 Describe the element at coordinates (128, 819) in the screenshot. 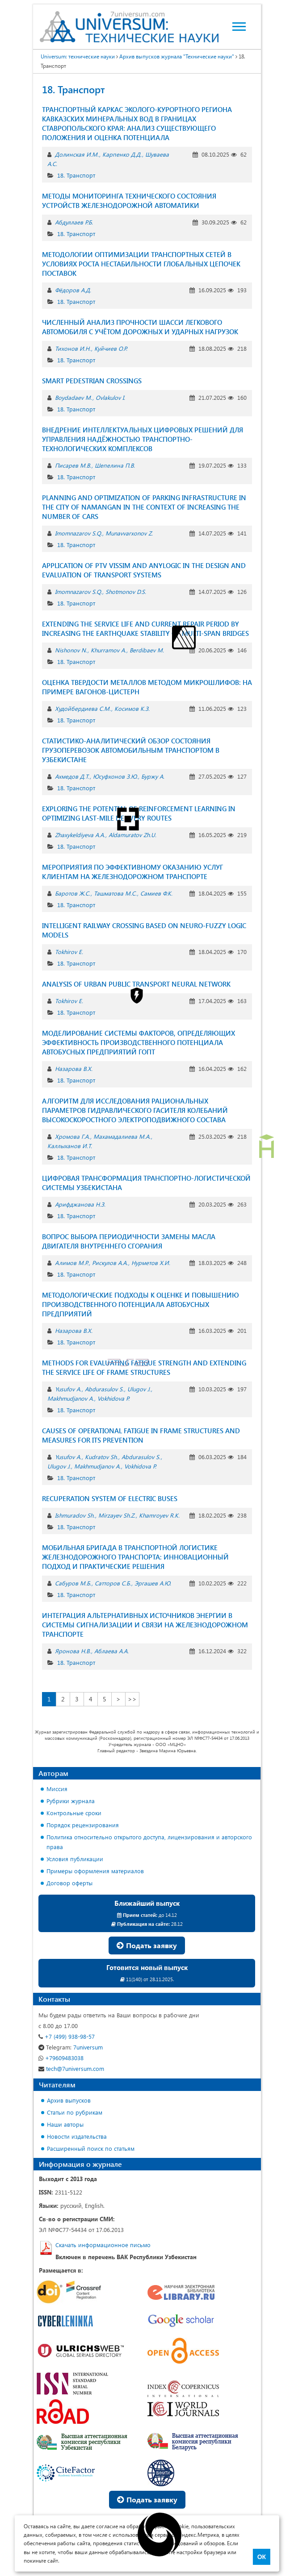

I see `open HDFC Bank app` at that location.